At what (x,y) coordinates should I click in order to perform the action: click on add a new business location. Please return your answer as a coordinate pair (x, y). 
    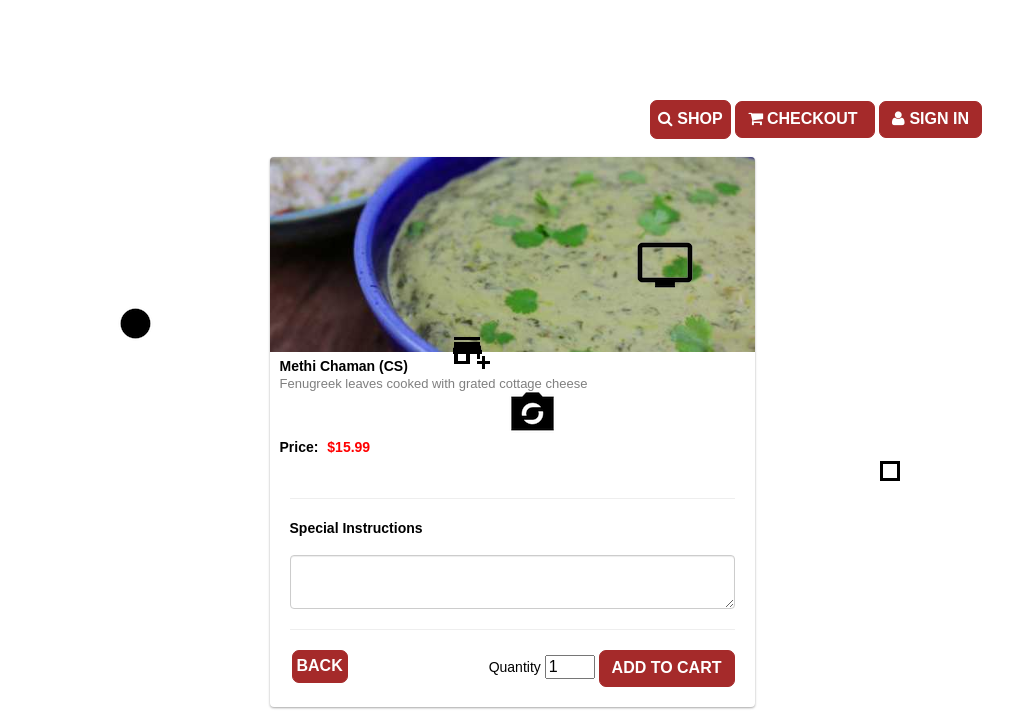
    Looking at the image, I should click on (471, 350).